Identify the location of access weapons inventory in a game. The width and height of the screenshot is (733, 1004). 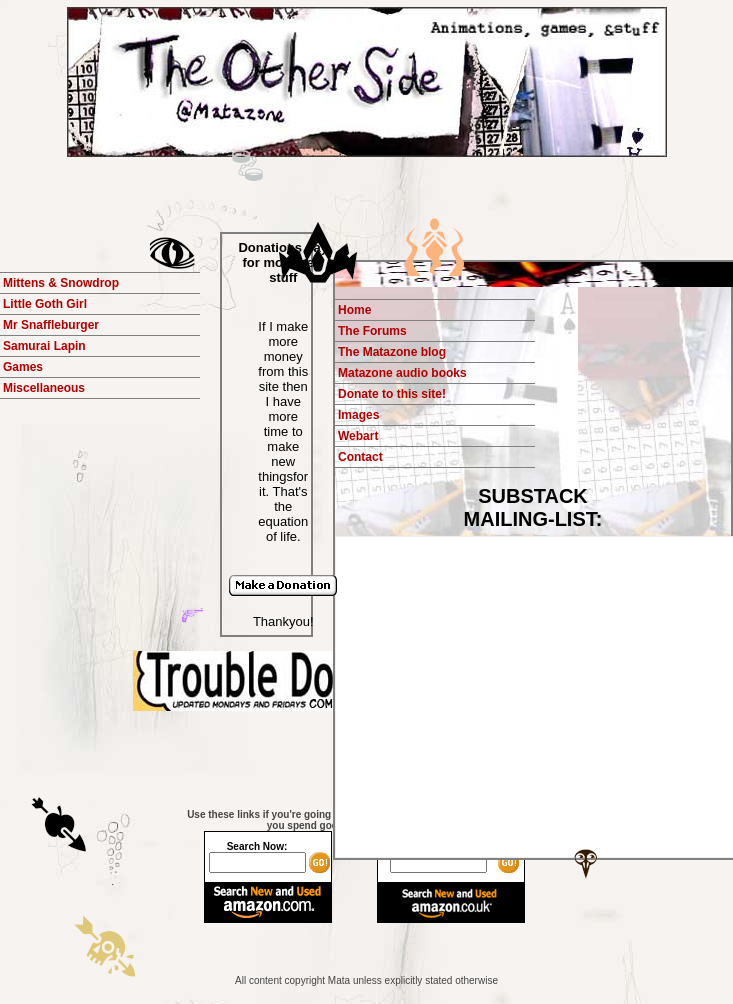
(192, 613).